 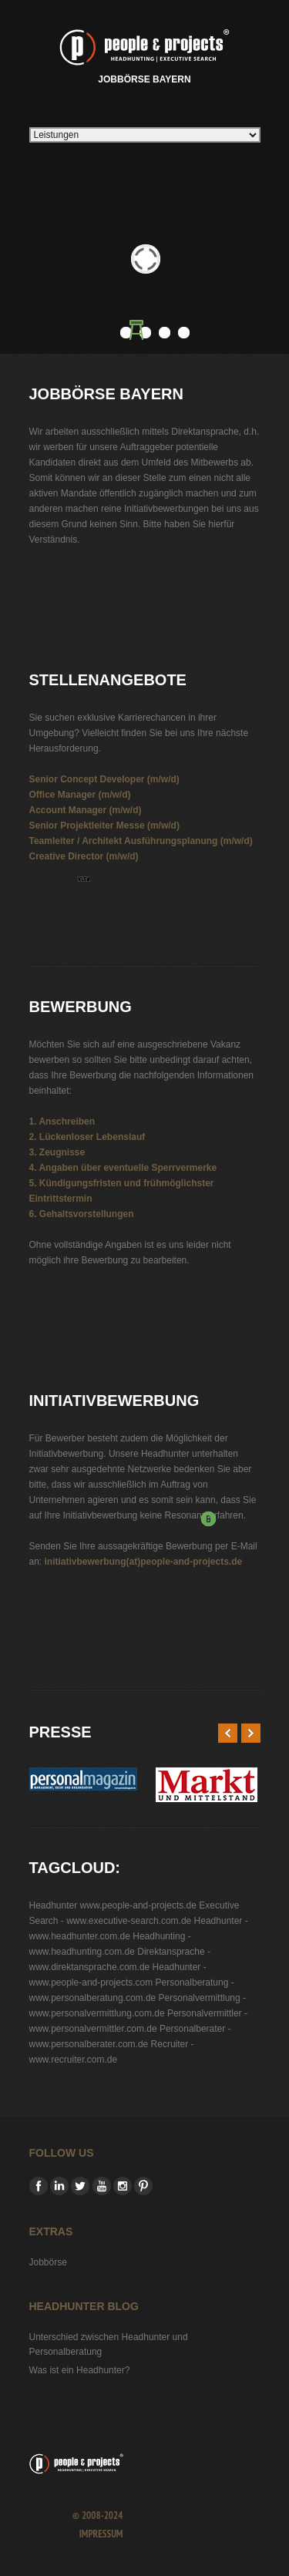 I want to click on indicates step 8 in a multi-step process, so click(x=208, y=1518).